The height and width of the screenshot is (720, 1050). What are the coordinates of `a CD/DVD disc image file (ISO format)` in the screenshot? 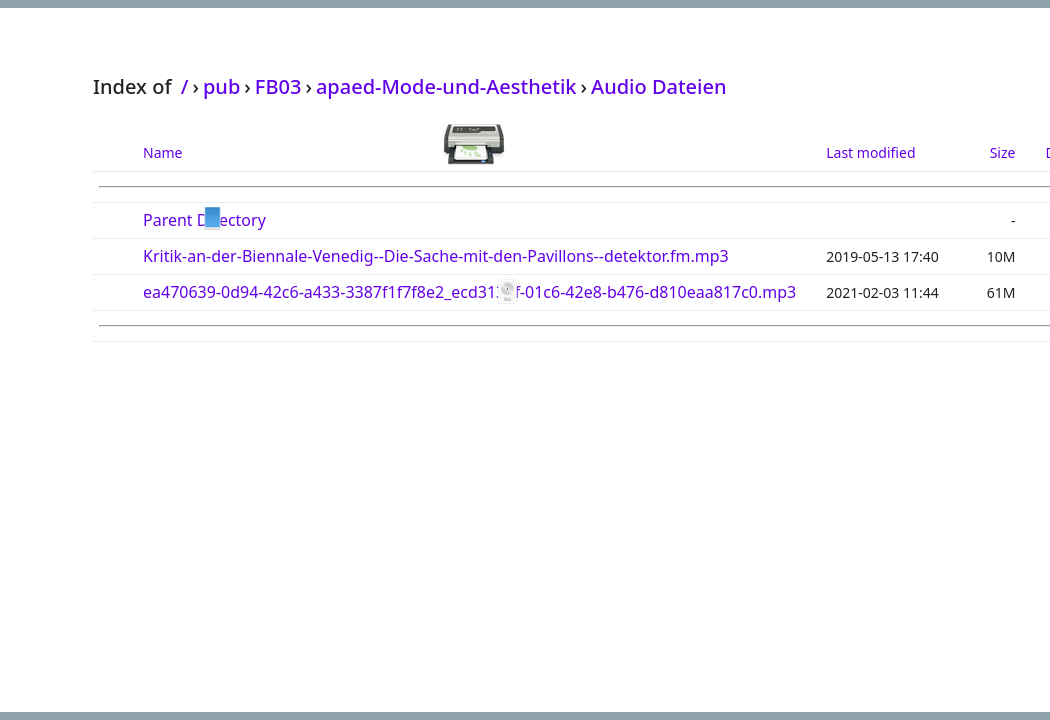 It's located at (507, 291).